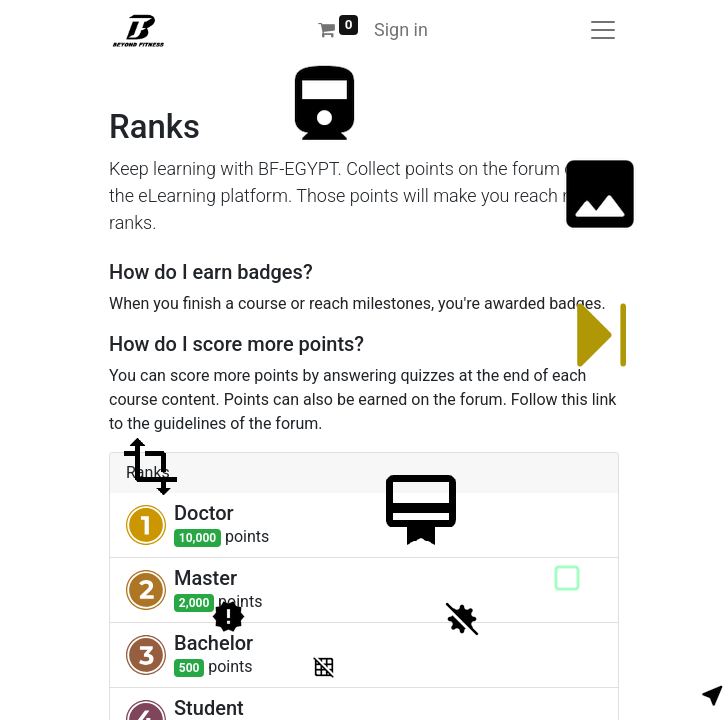  I want to click on skip to next track or item, so click(603, 335).